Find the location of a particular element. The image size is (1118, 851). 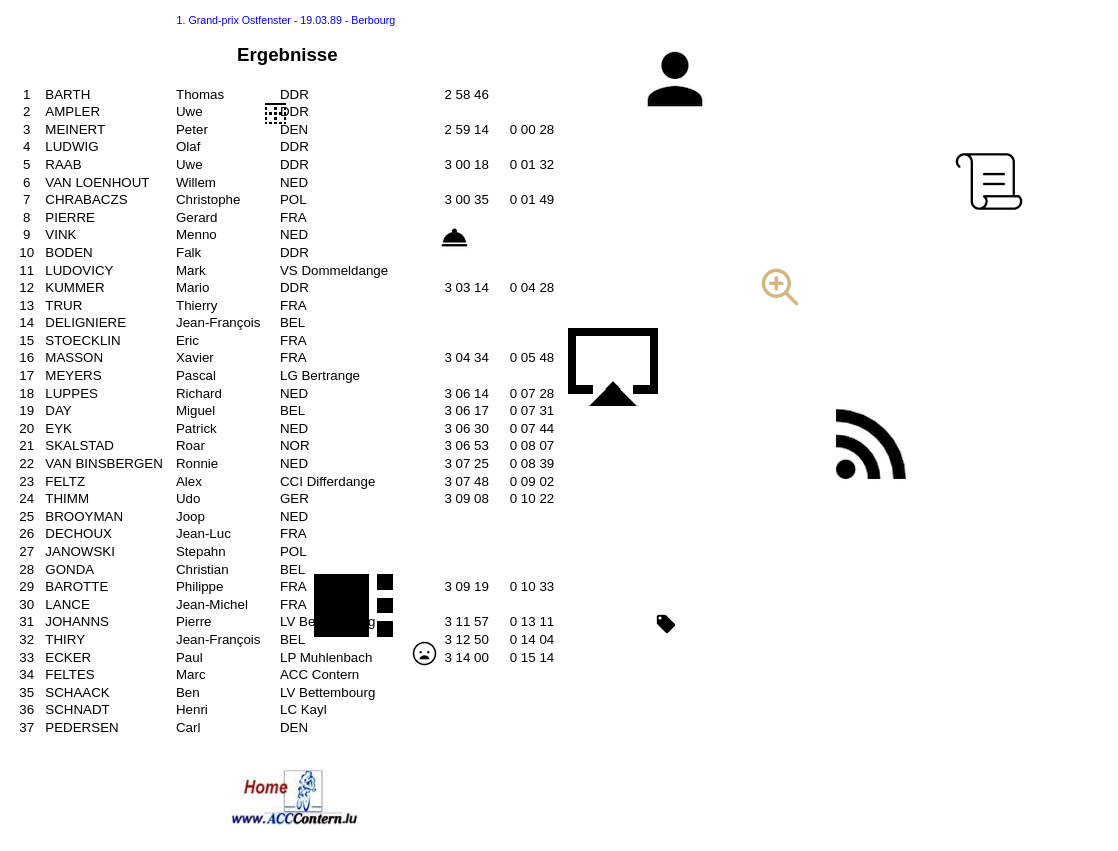

zoom in on content or image is located at coordinates (780, 287).